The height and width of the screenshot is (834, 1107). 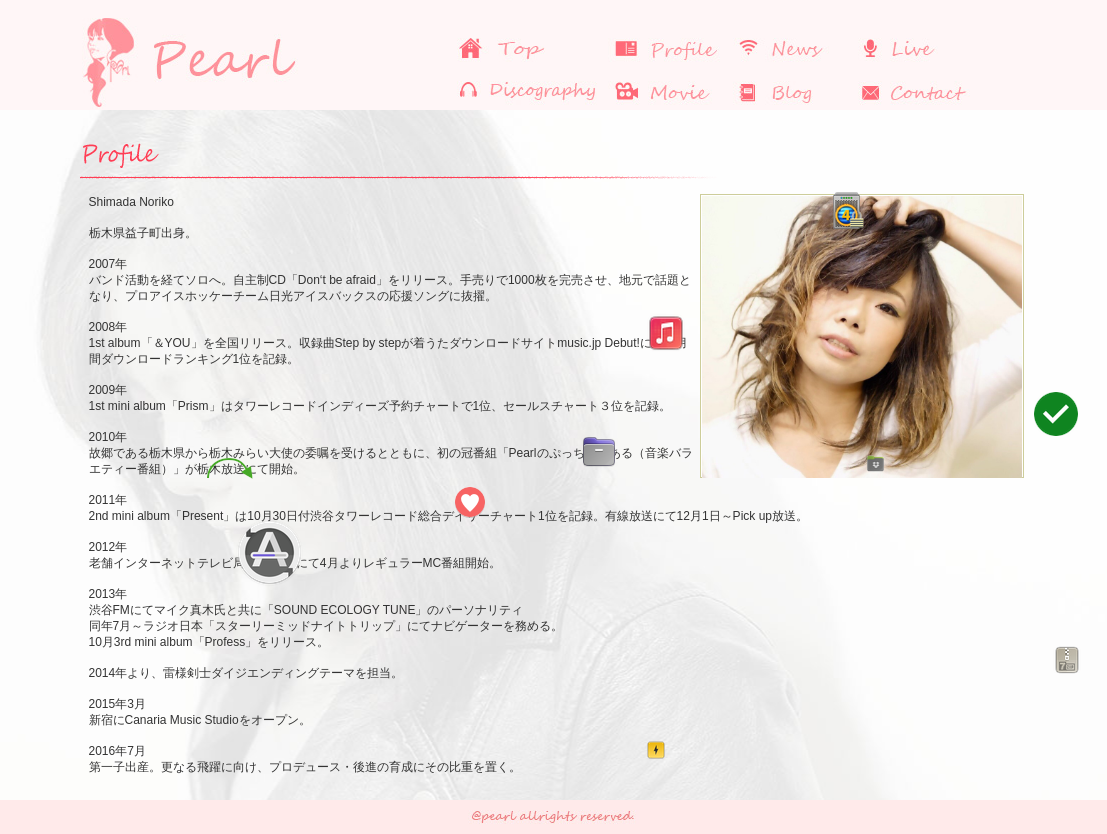 I want to click on open the file manager application, so click(x=599, y=451).